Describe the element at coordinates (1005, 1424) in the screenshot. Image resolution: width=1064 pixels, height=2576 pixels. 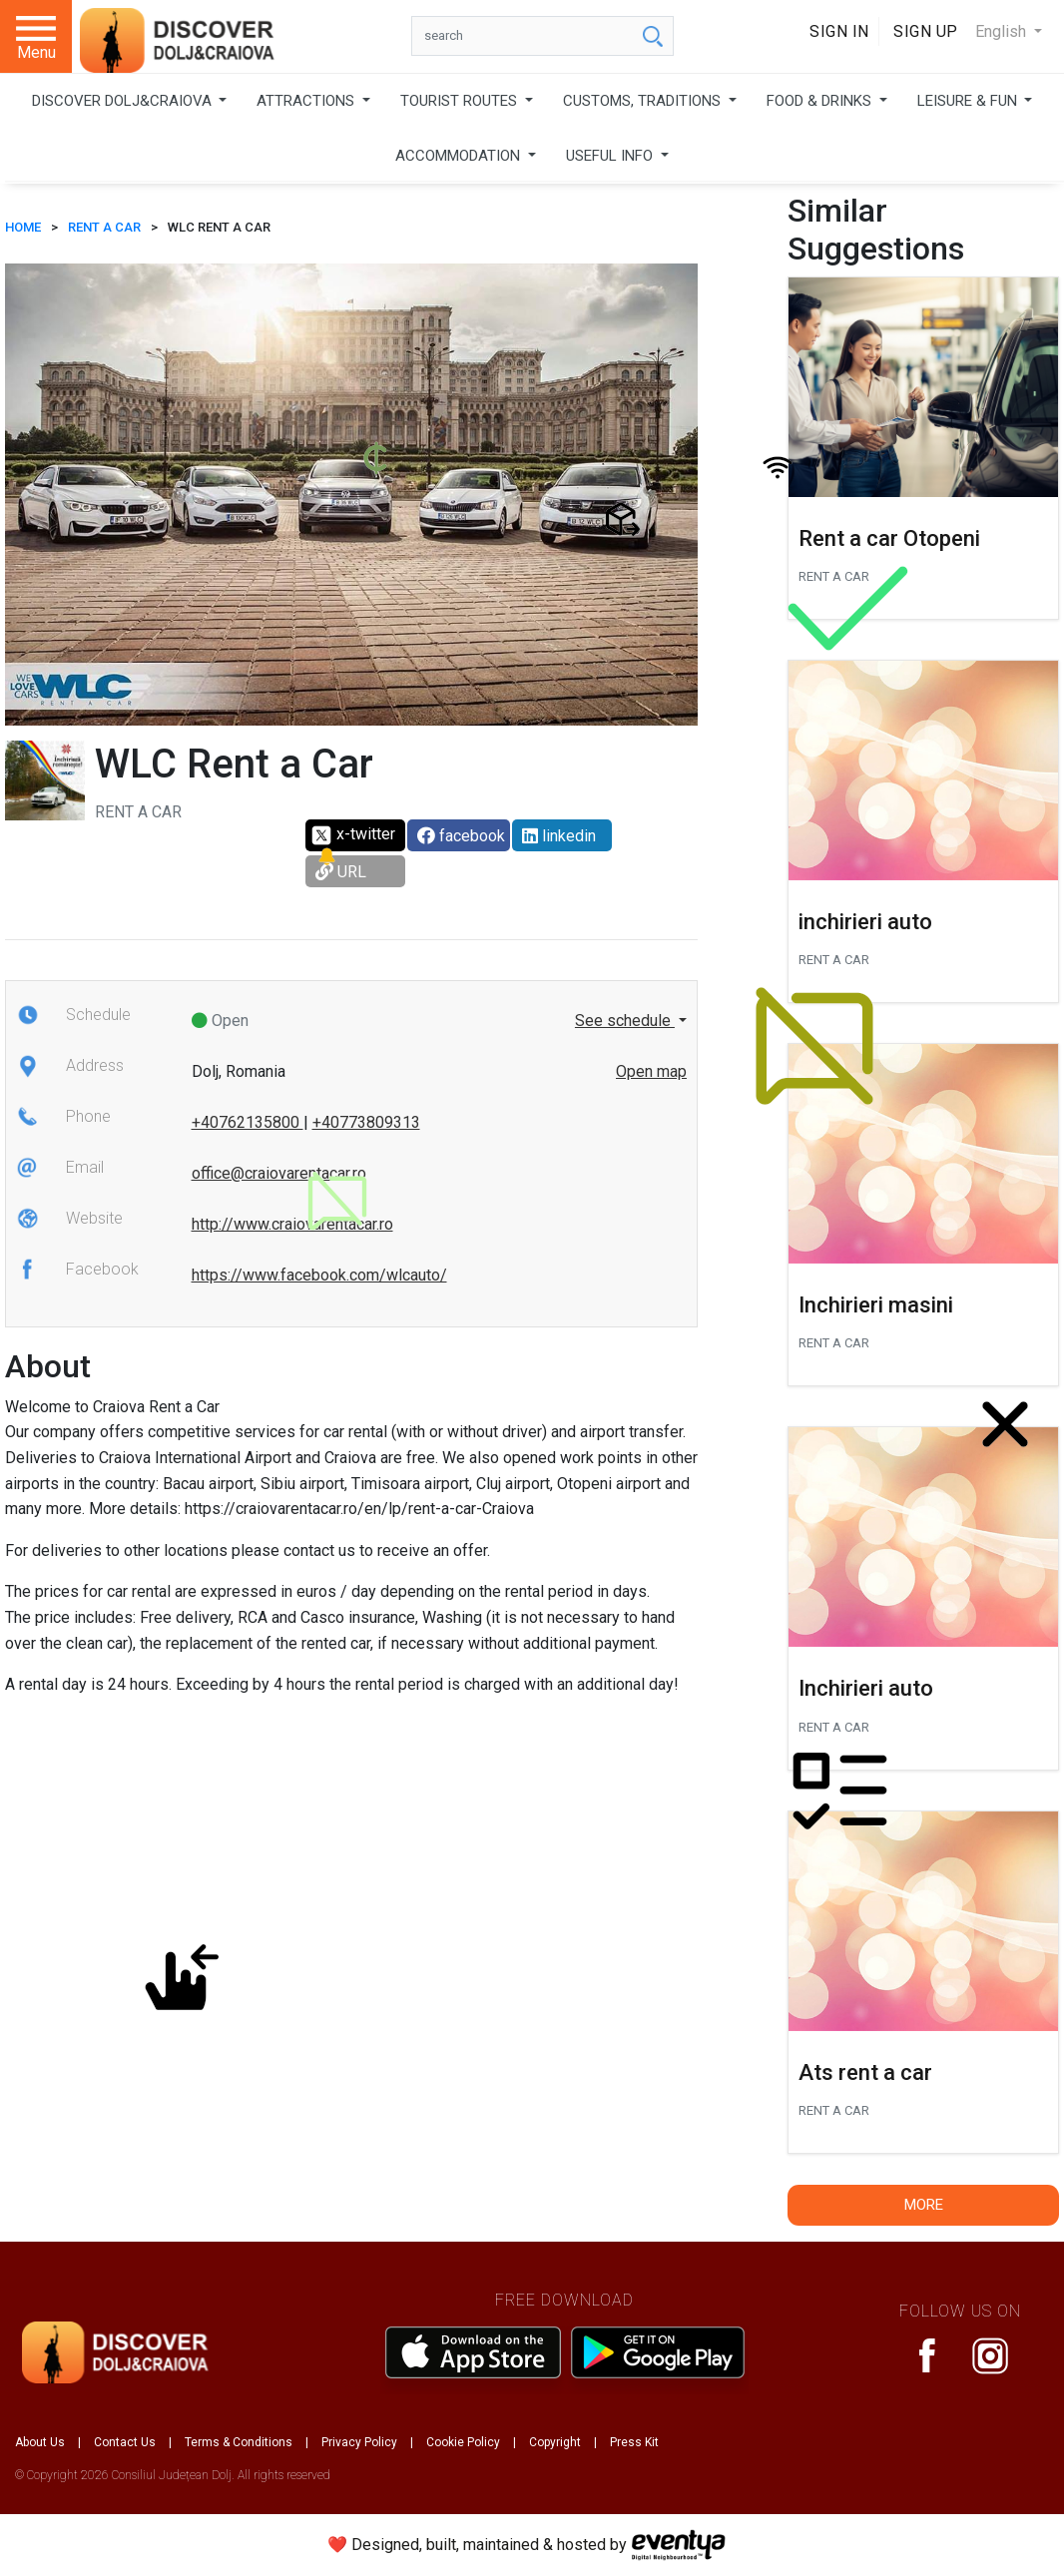
I see `close or dismiss a dialog` at that location.